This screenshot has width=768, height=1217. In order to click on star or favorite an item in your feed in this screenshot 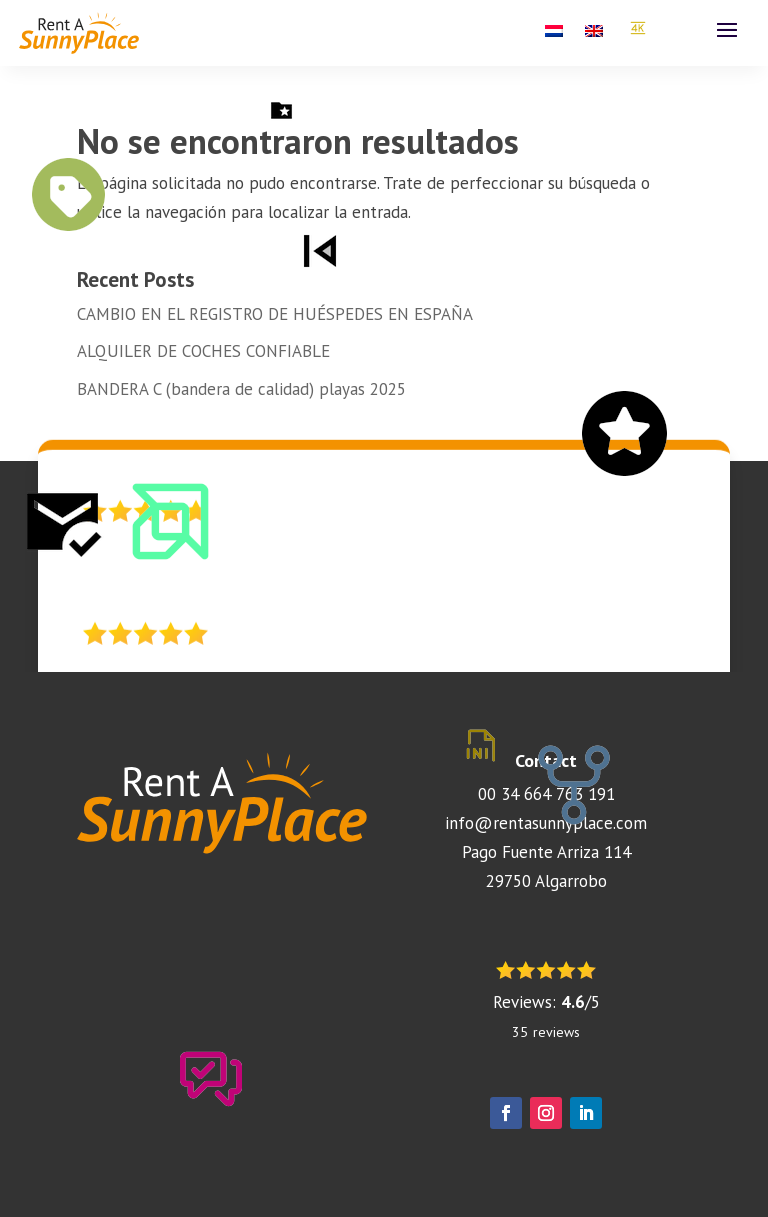, I will do `click(624, 433)`.